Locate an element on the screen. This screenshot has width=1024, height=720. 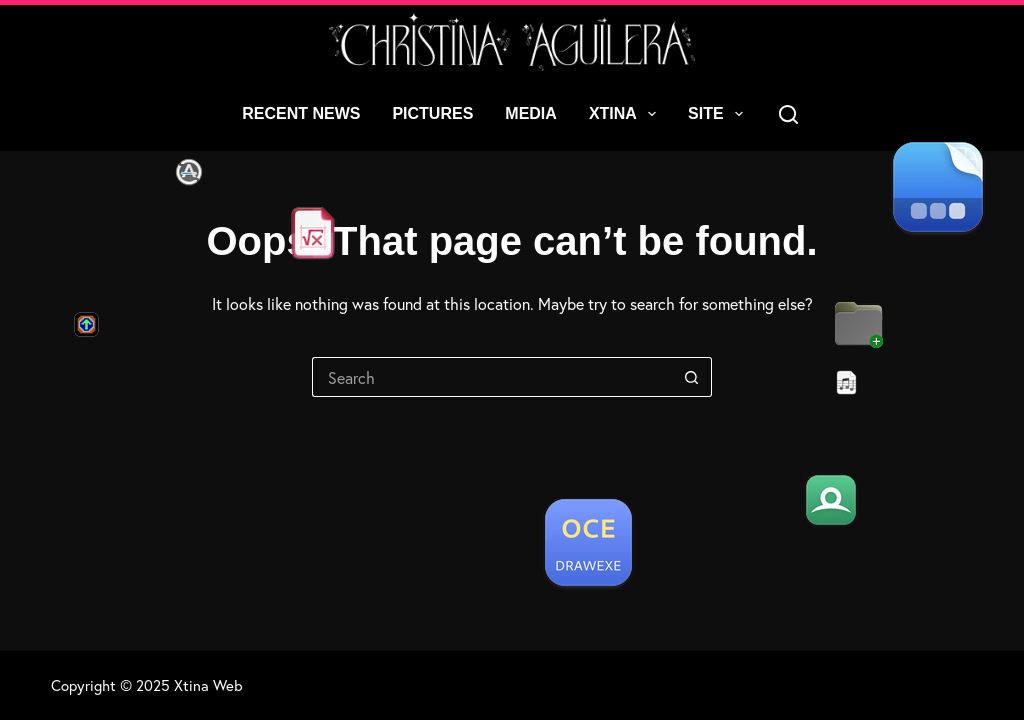
access system tray settings and background applications is located at coordinates (938, 187).